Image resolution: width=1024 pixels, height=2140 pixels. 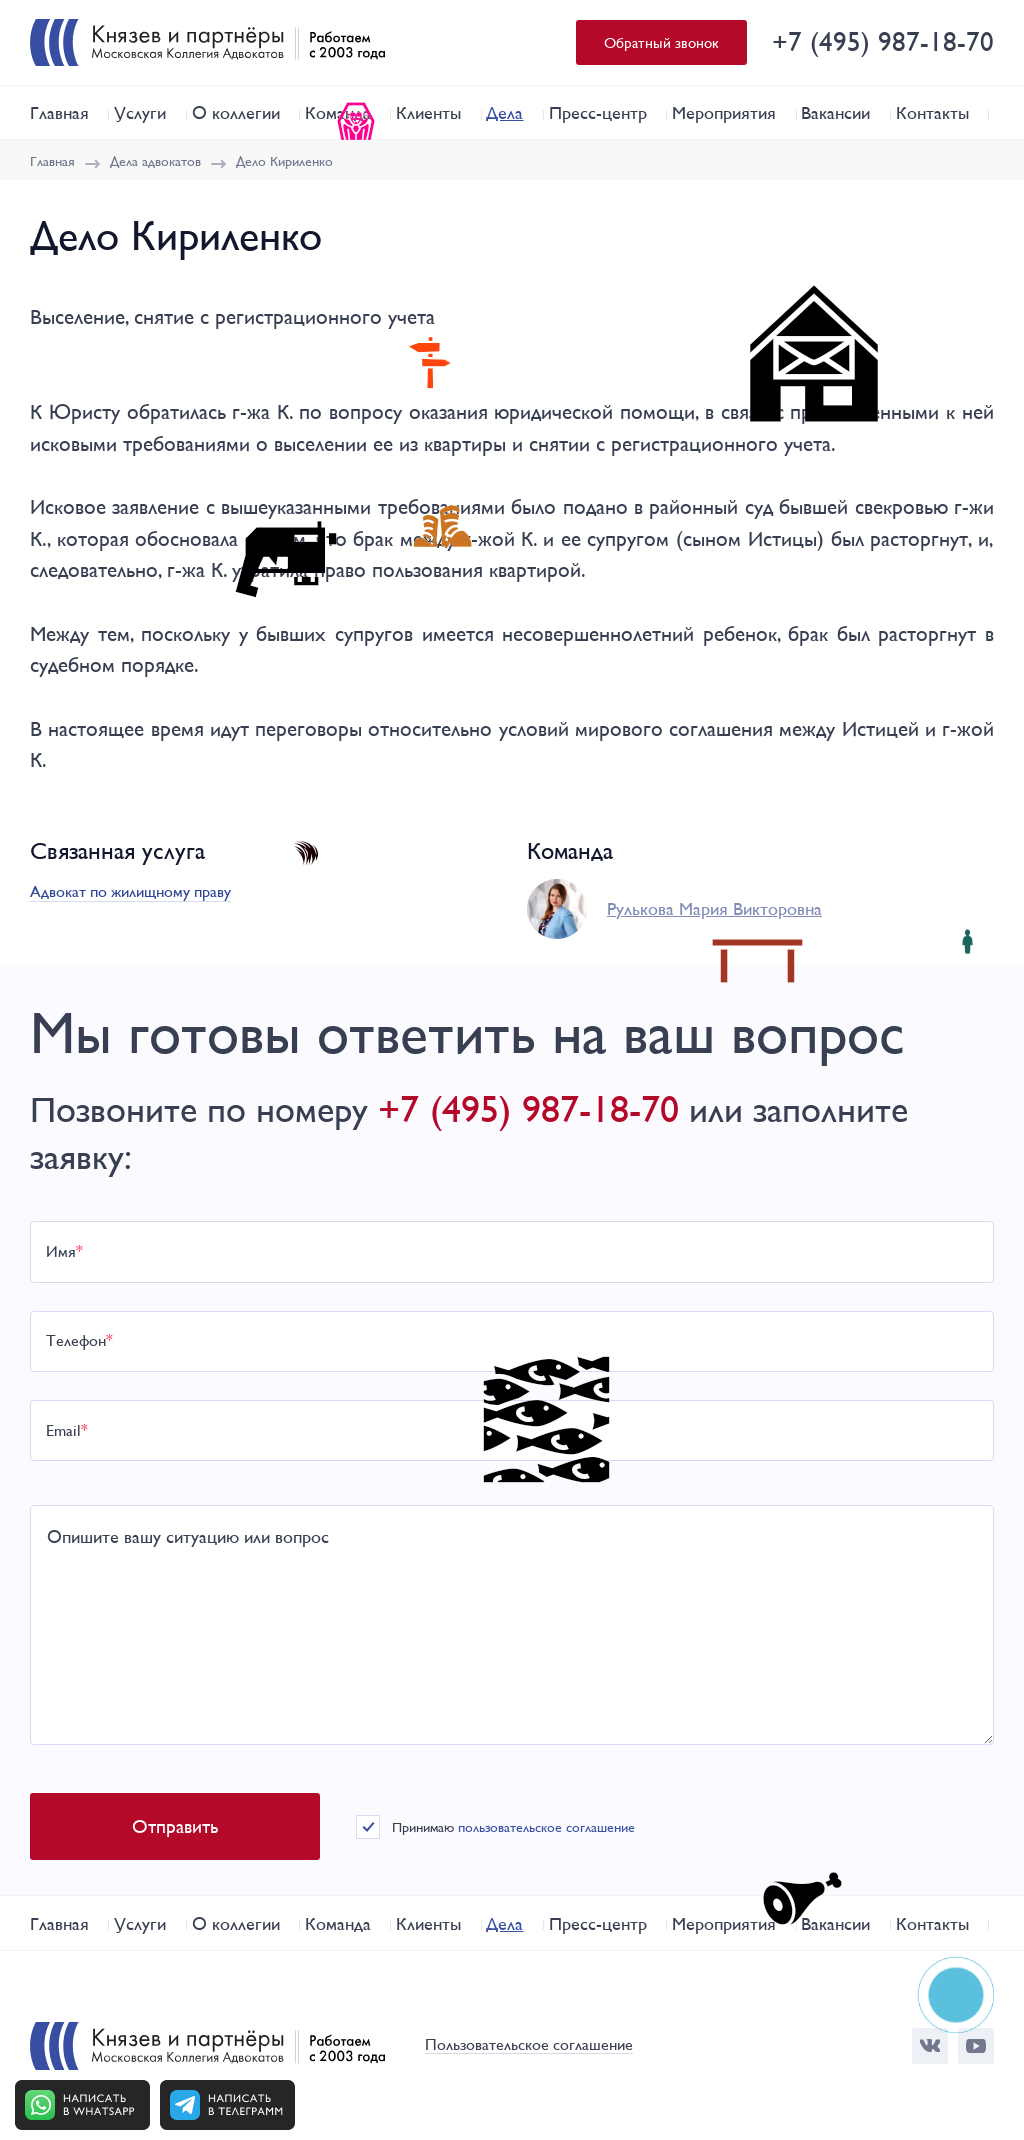 What do you see at coordinates (430, 362) in the screenshot?
I see `navigate to different game areas or levels` at bounding box center [430, 362].